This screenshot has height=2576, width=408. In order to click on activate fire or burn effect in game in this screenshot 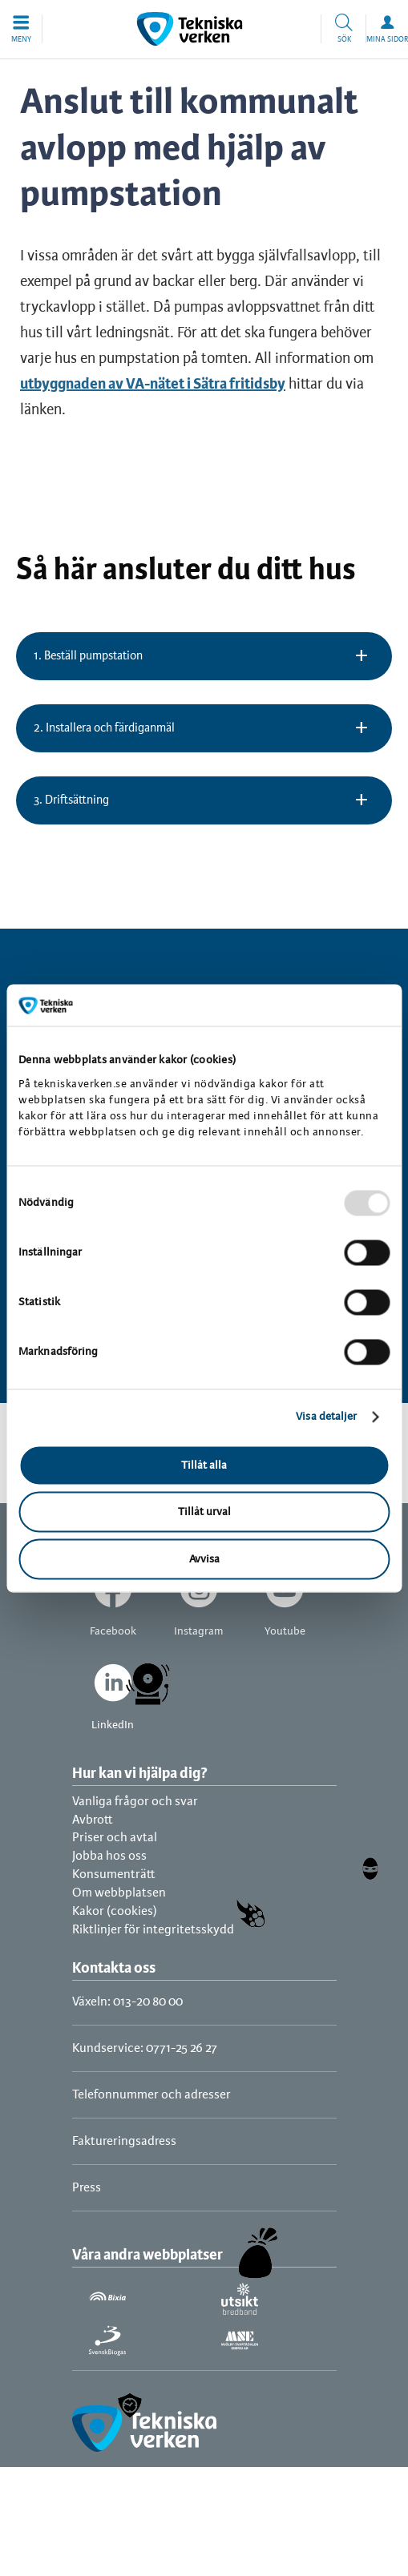, I will do `click(250, 1913)`.